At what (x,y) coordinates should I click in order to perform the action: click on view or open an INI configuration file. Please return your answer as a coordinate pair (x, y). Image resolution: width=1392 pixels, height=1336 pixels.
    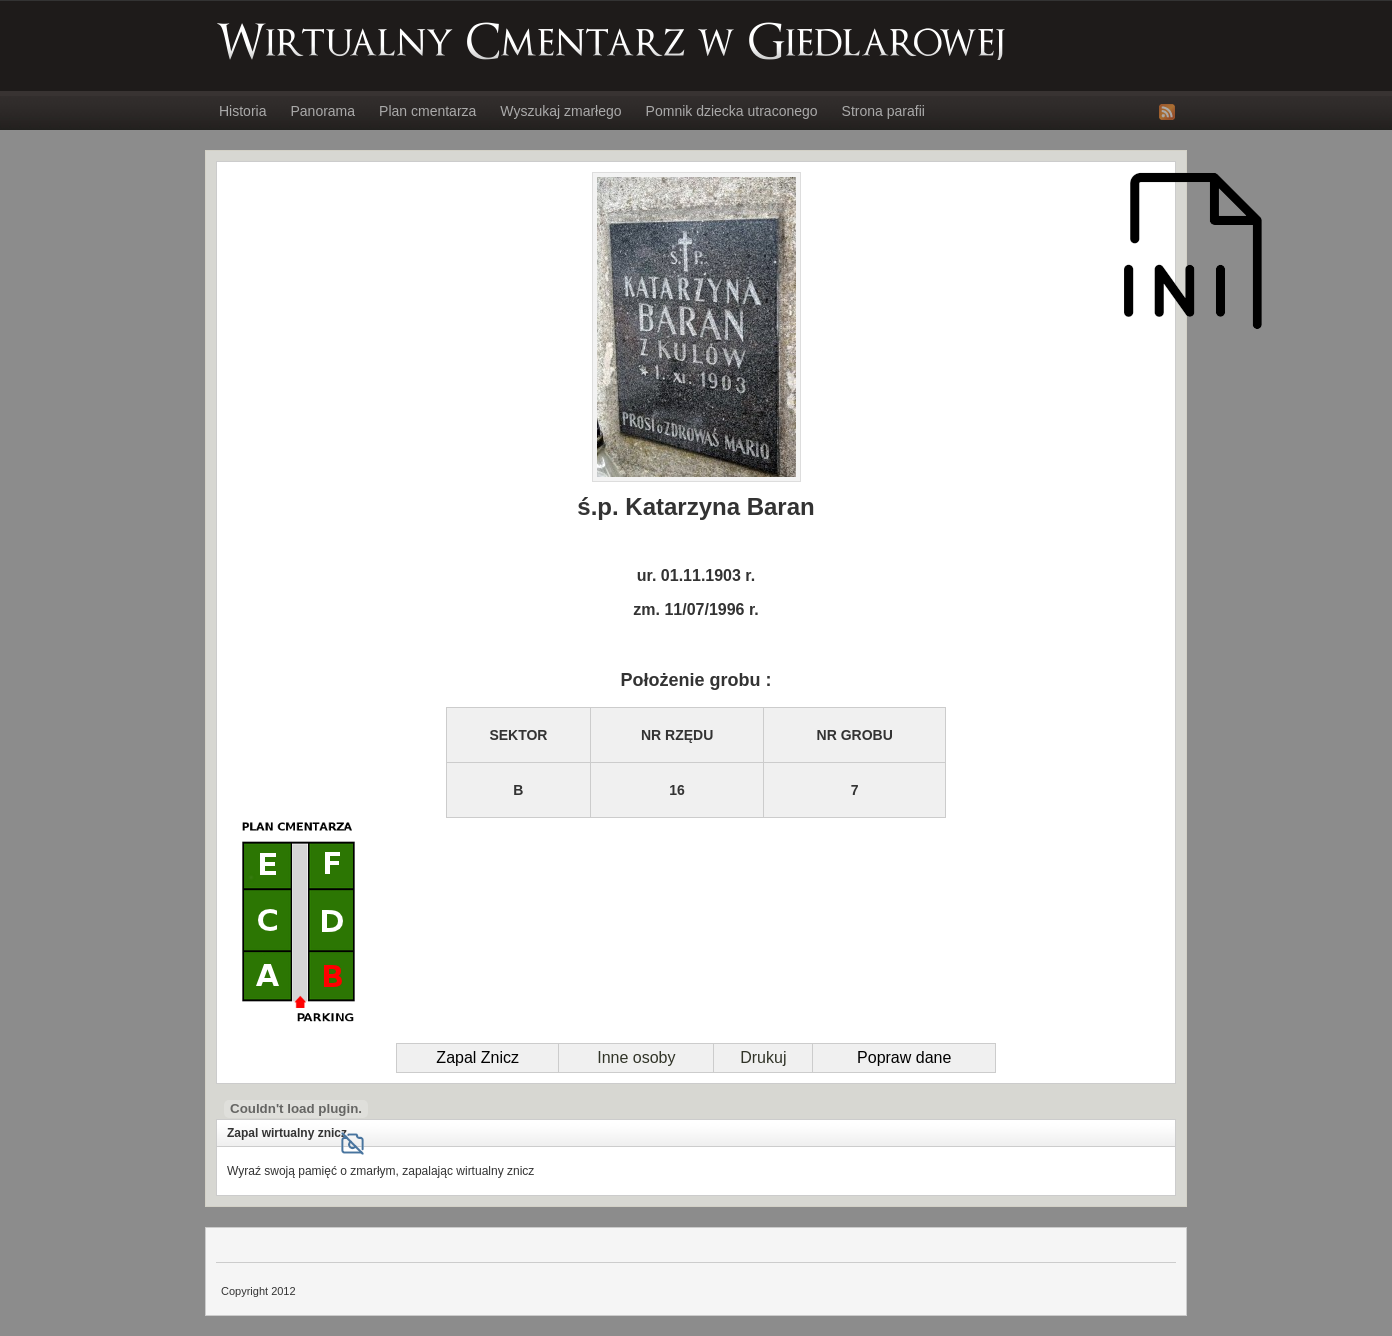
    Looking at the image, I should click on (1196, 251).